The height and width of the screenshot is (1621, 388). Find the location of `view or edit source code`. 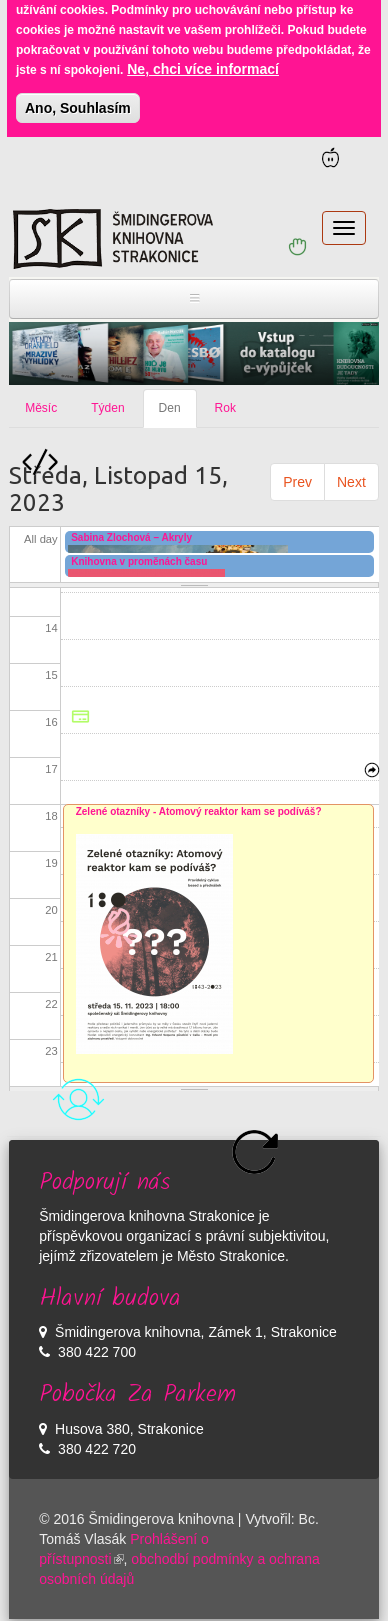

view or edit source code is located at coordinates (40, 461).